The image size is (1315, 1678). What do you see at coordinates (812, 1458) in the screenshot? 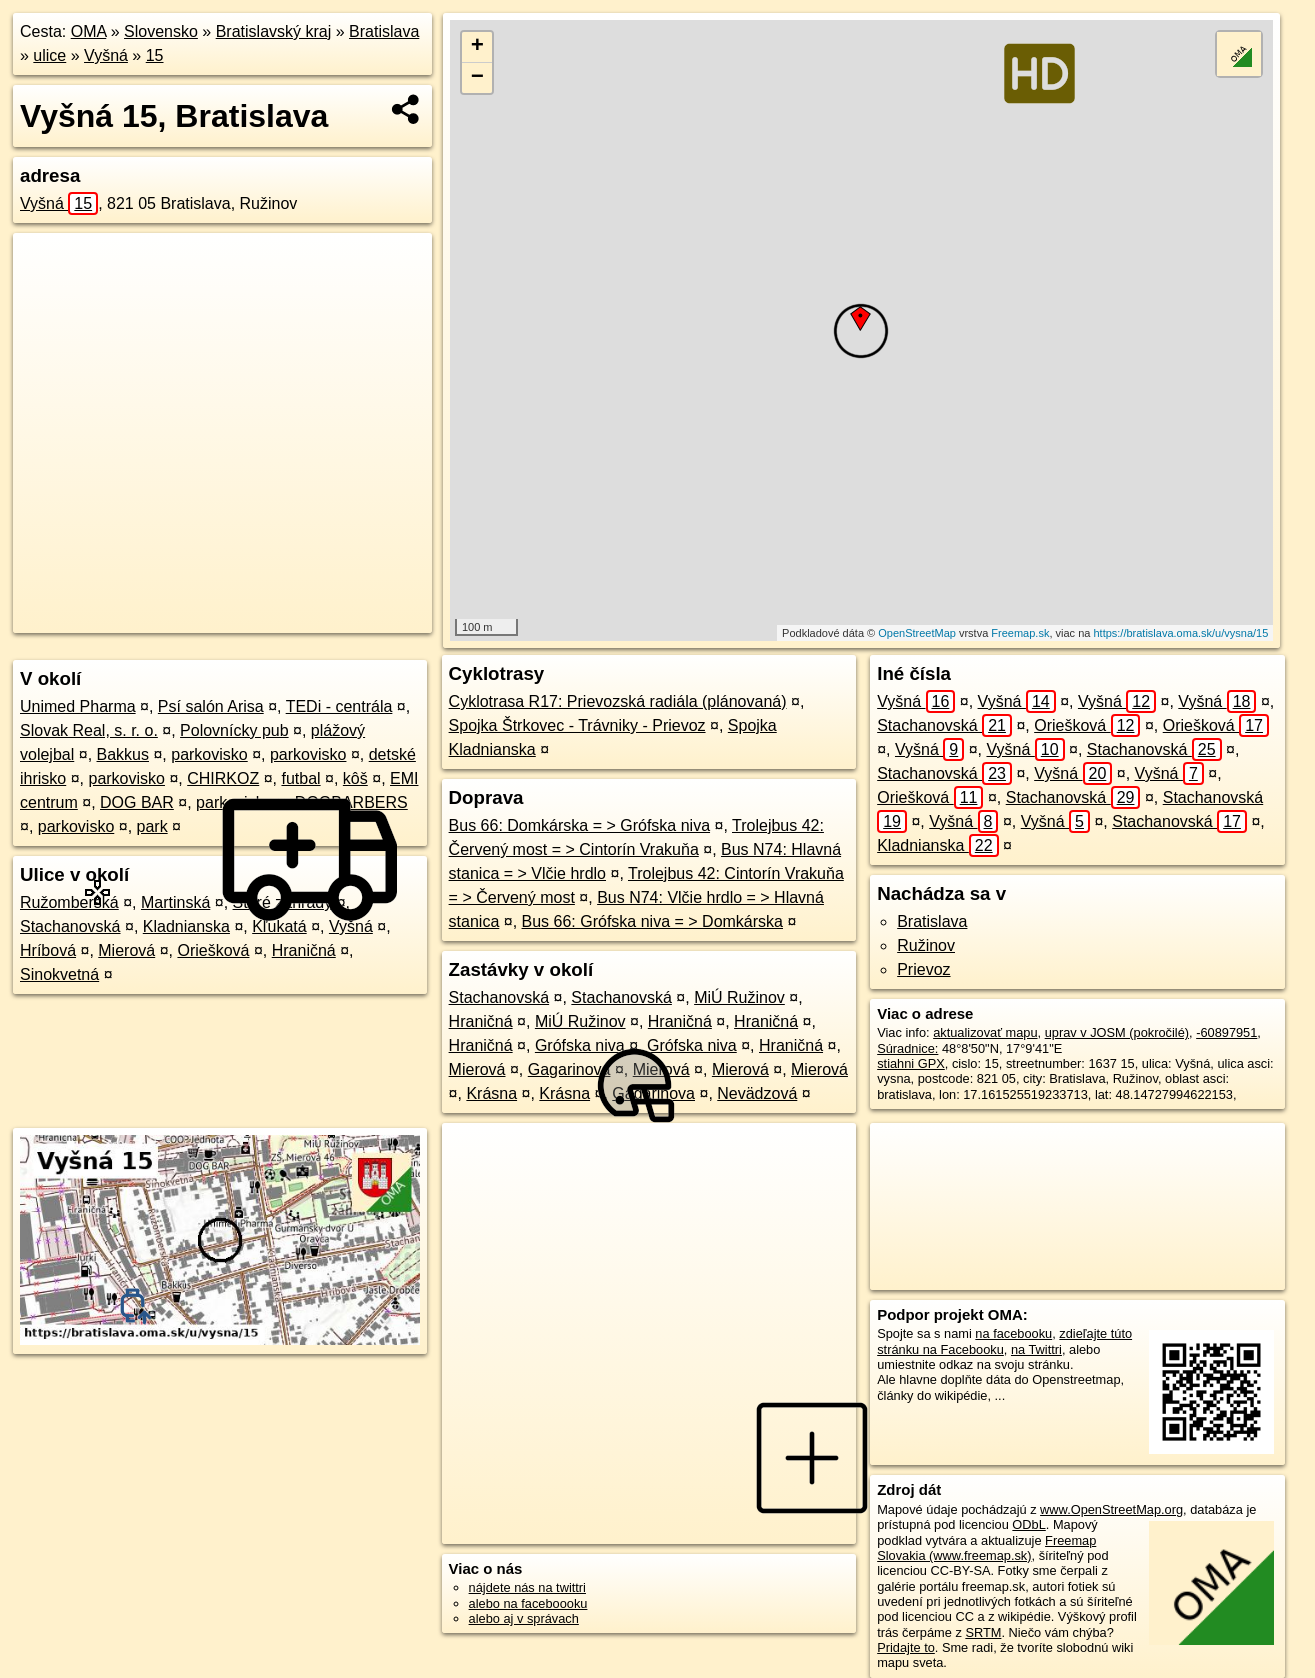
I see `add a new item or entry` at bounding box center [812, 1458].